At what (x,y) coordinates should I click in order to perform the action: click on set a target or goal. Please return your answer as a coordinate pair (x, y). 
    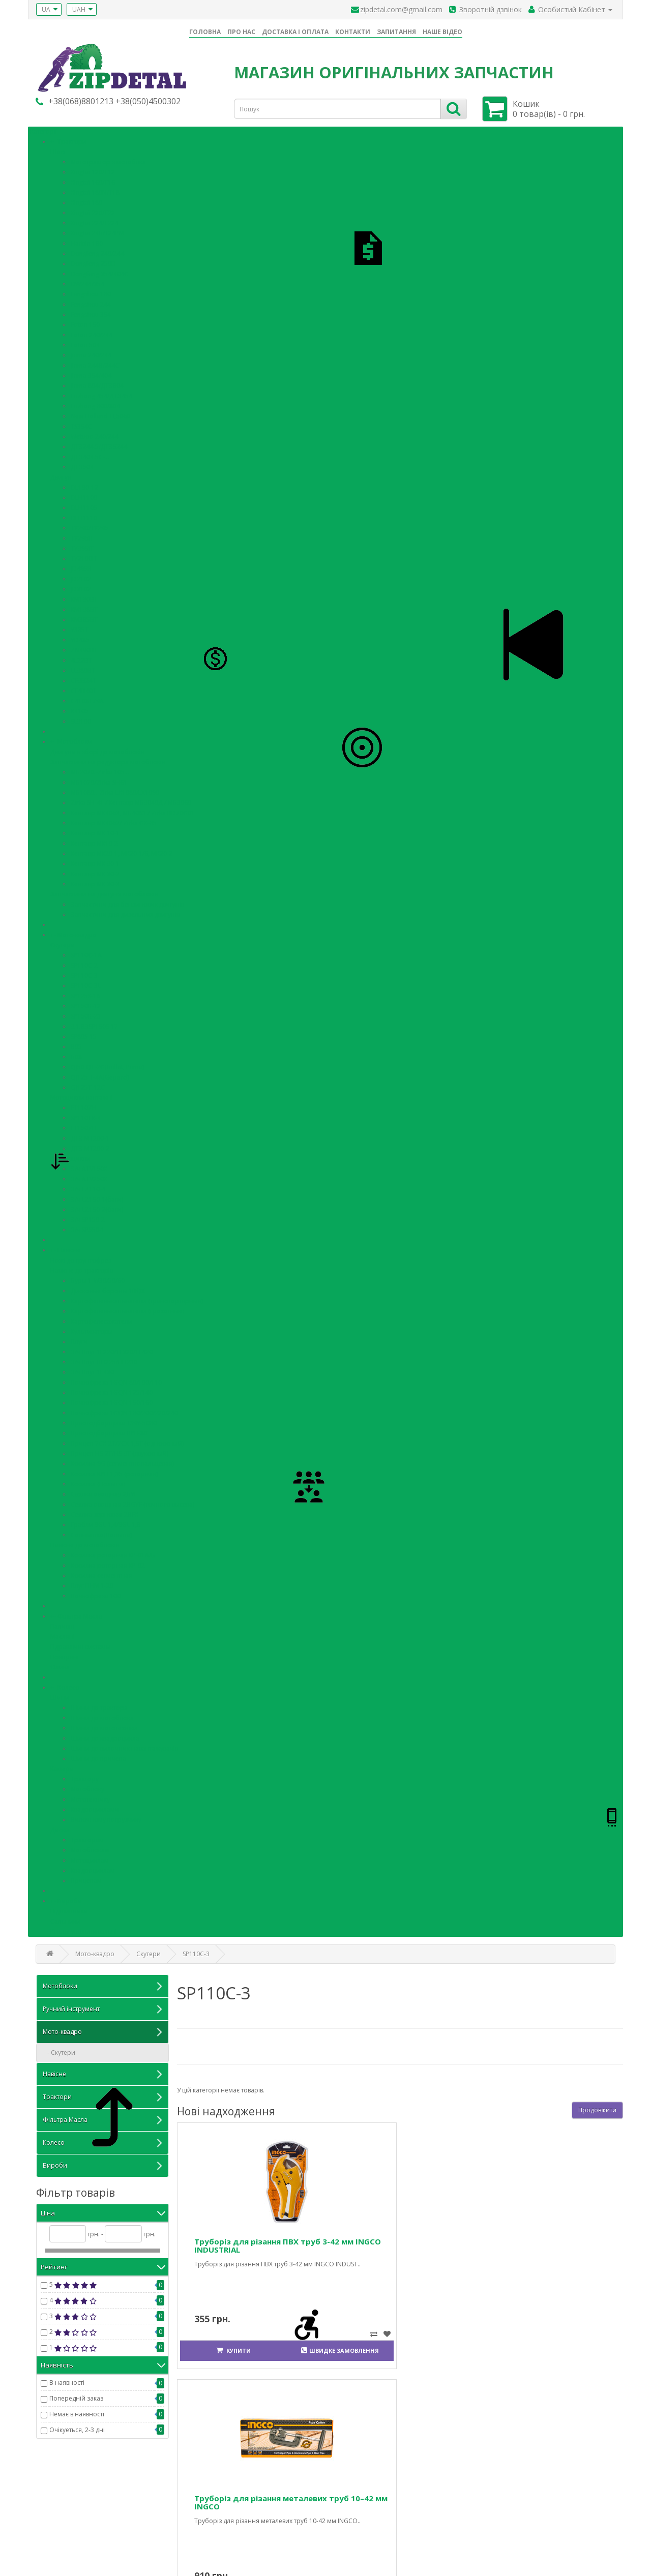
    Looking at the image, I should click on (362, 747).